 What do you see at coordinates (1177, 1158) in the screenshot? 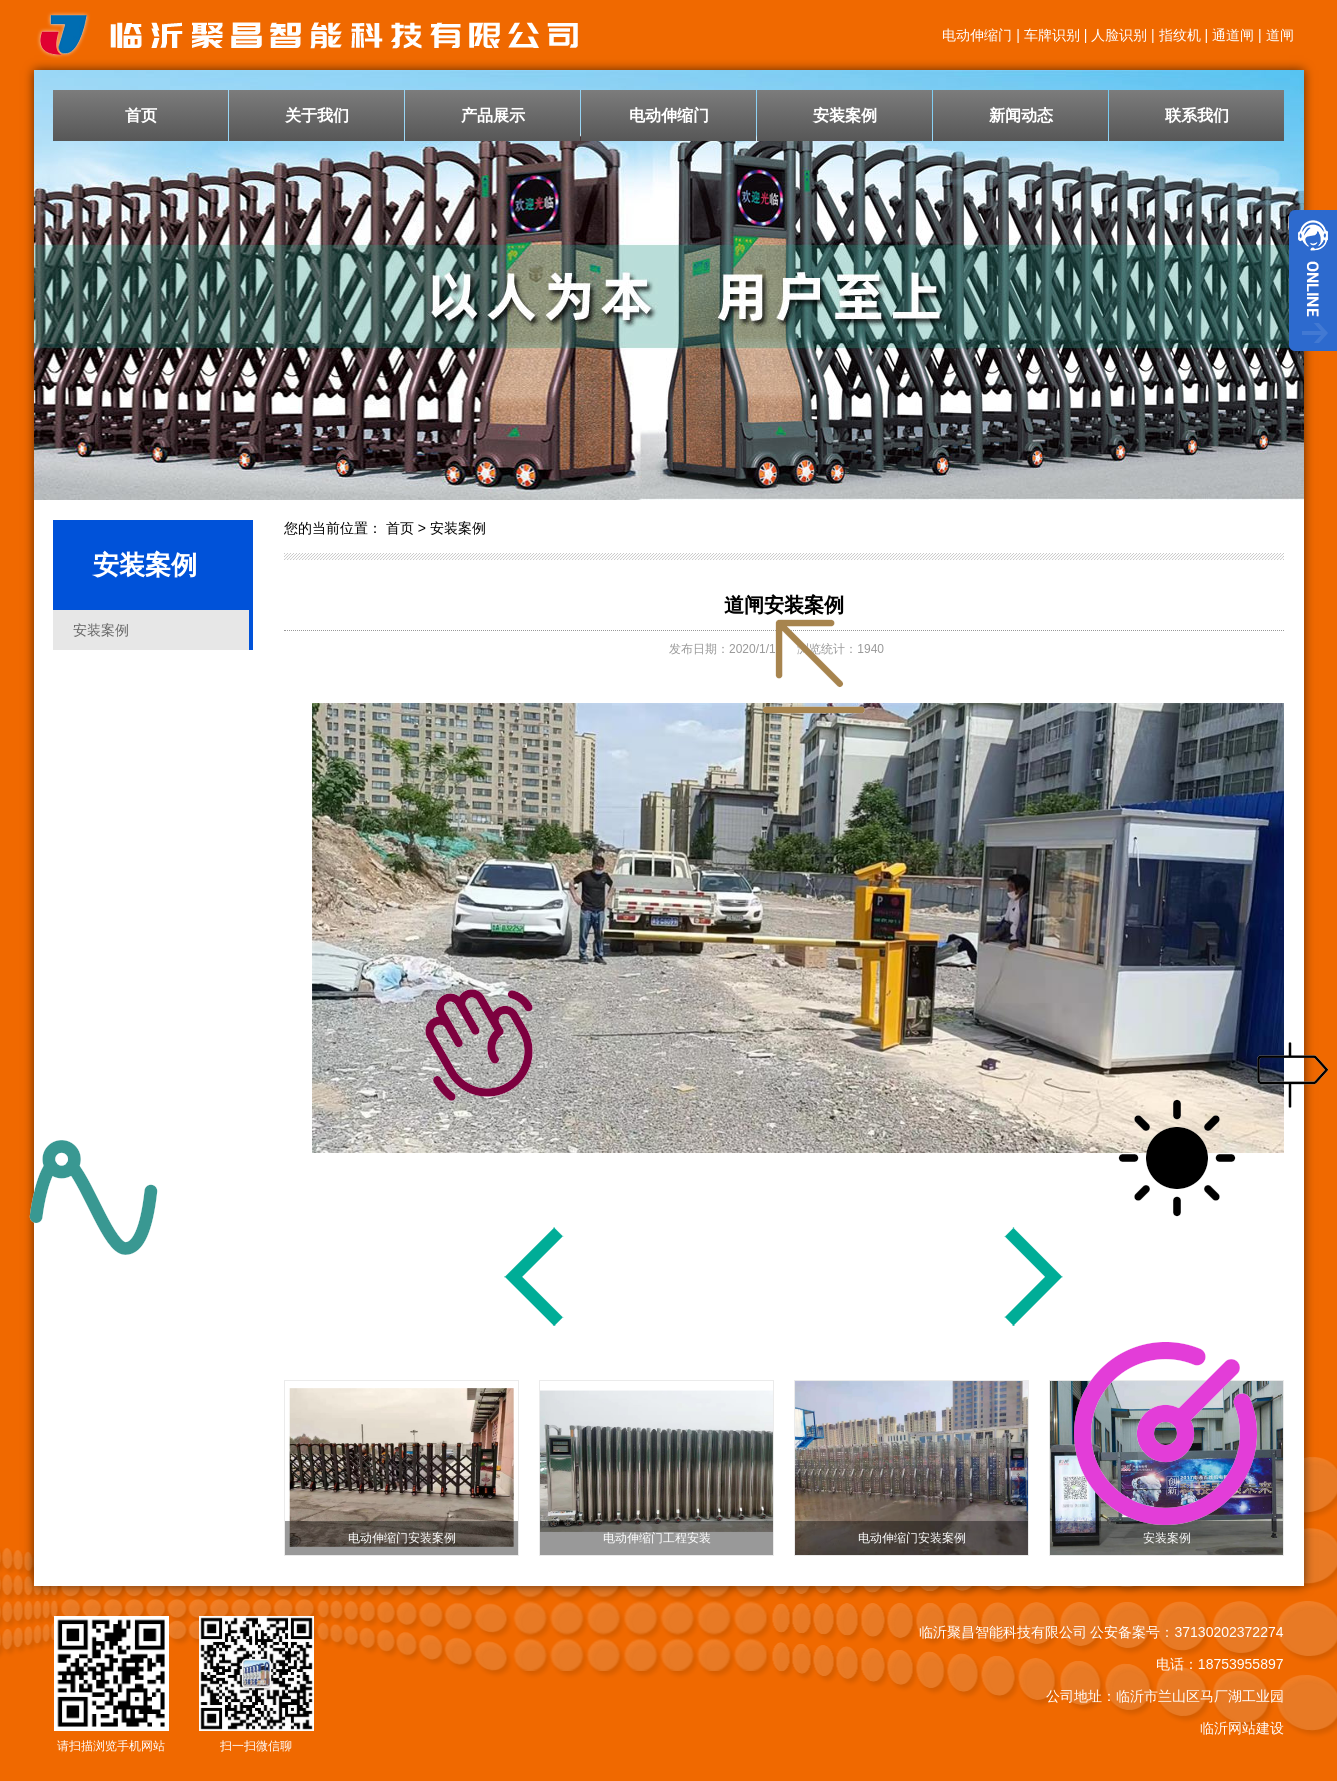
I see `switch to light mode` at bounding box center [1177, 1158].